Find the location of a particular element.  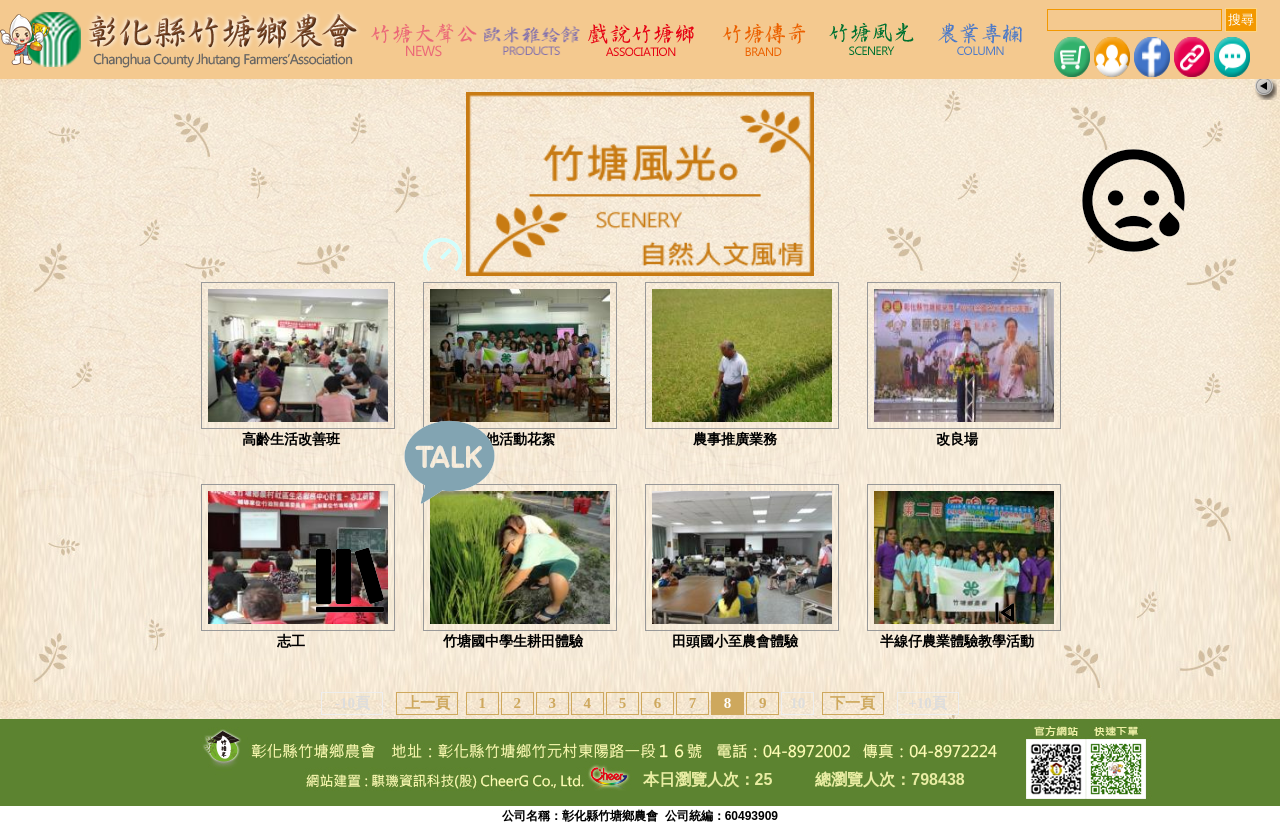

open KakaoTalk messaging app is located at coordinates (449, 459).